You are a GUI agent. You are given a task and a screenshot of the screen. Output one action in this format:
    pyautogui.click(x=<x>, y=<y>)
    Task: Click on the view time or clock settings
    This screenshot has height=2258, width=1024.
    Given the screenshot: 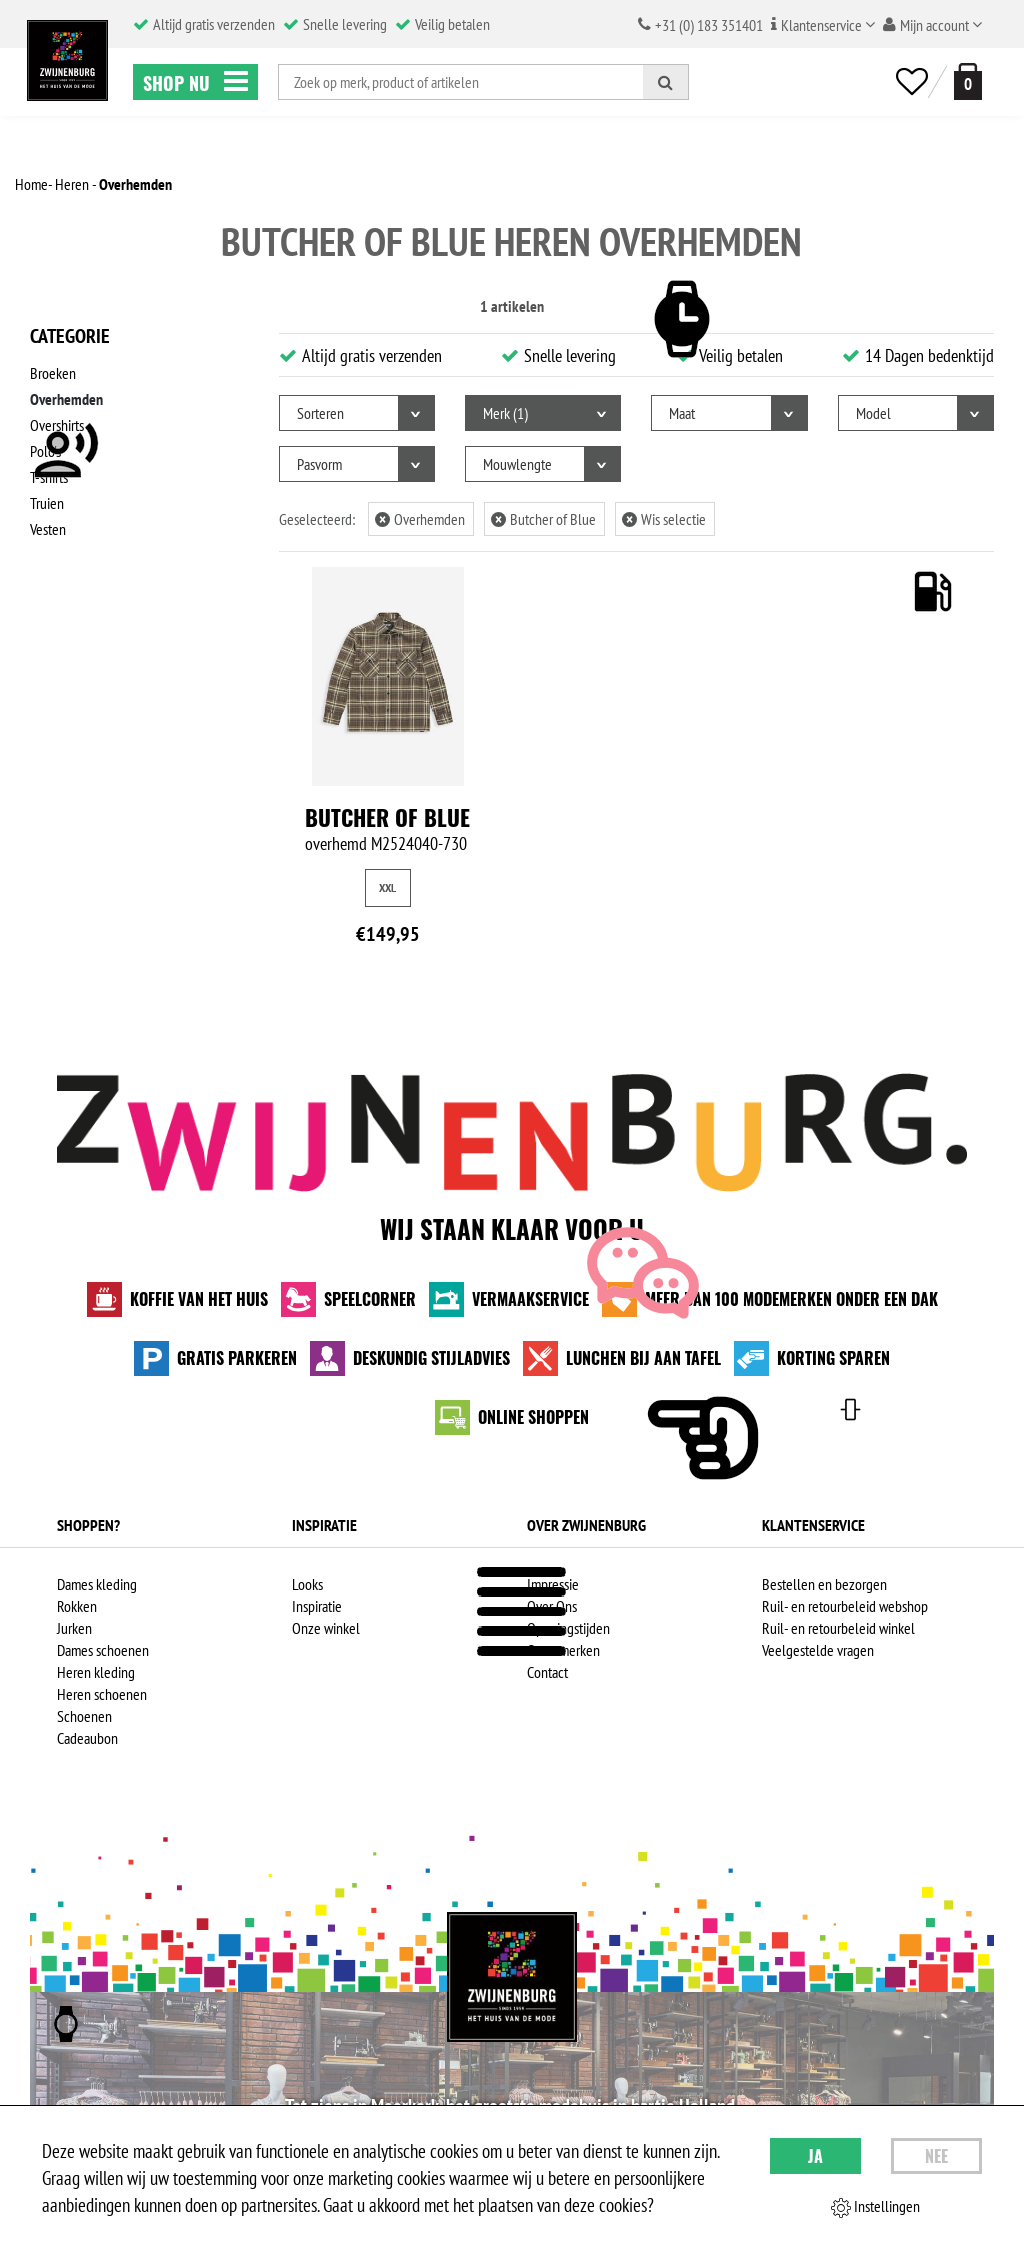 What is the action you would take?
    pyautogui.click(x=682, y=319)
    